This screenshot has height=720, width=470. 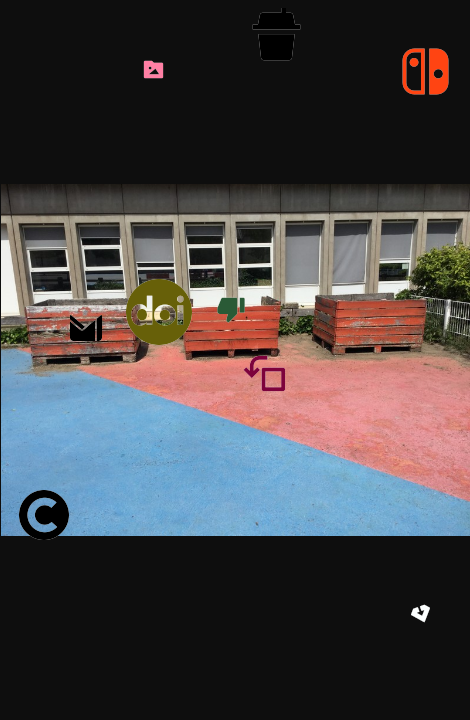 I want to click on view food and drink options, so click(x=276, y=36).